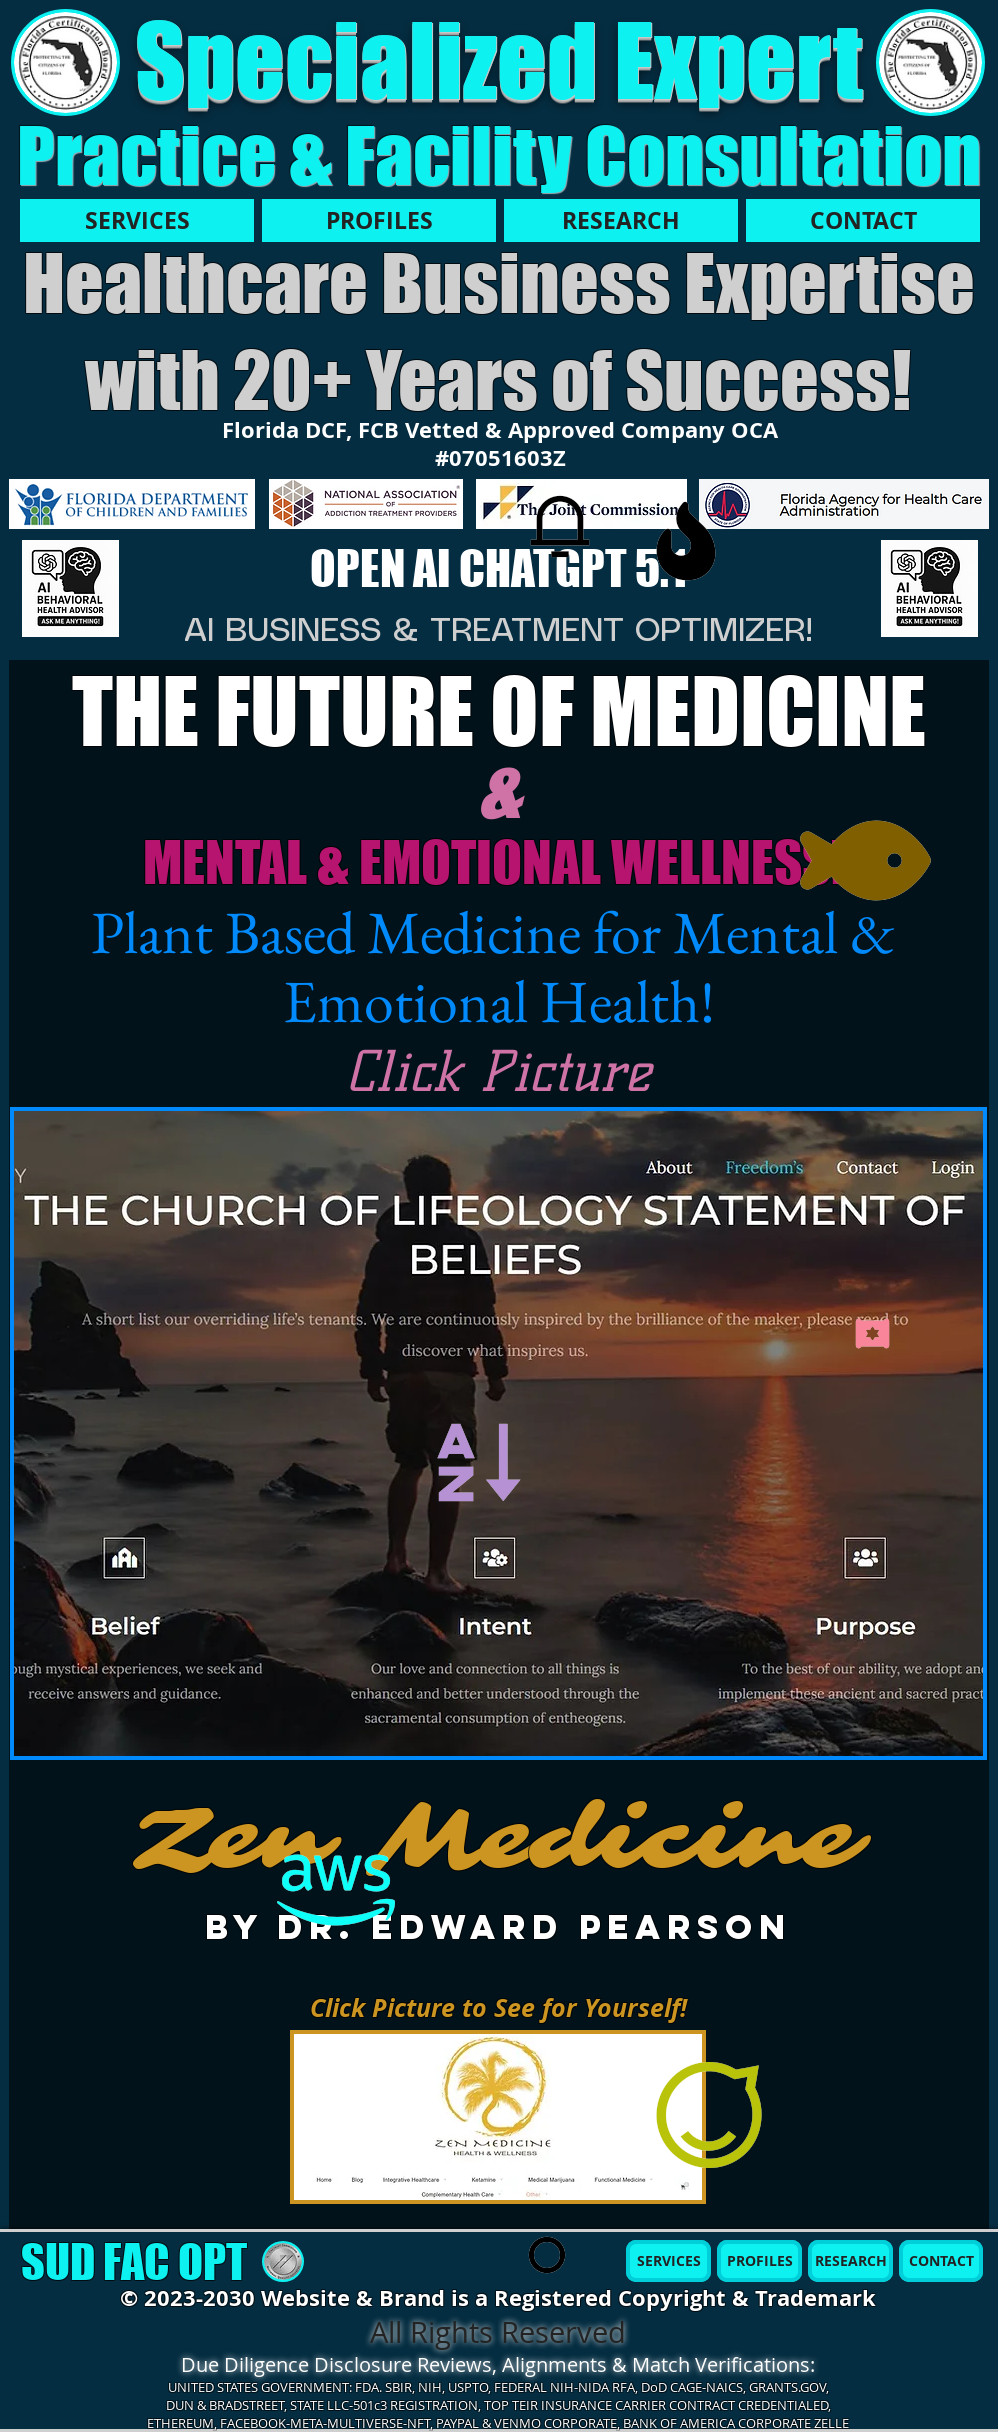 Image resolution: width=998 pixels, height=2432 pixels. Describe the element at coordinates (560, 525) in the screenshot. I see `notification or alert indicator` at that location.